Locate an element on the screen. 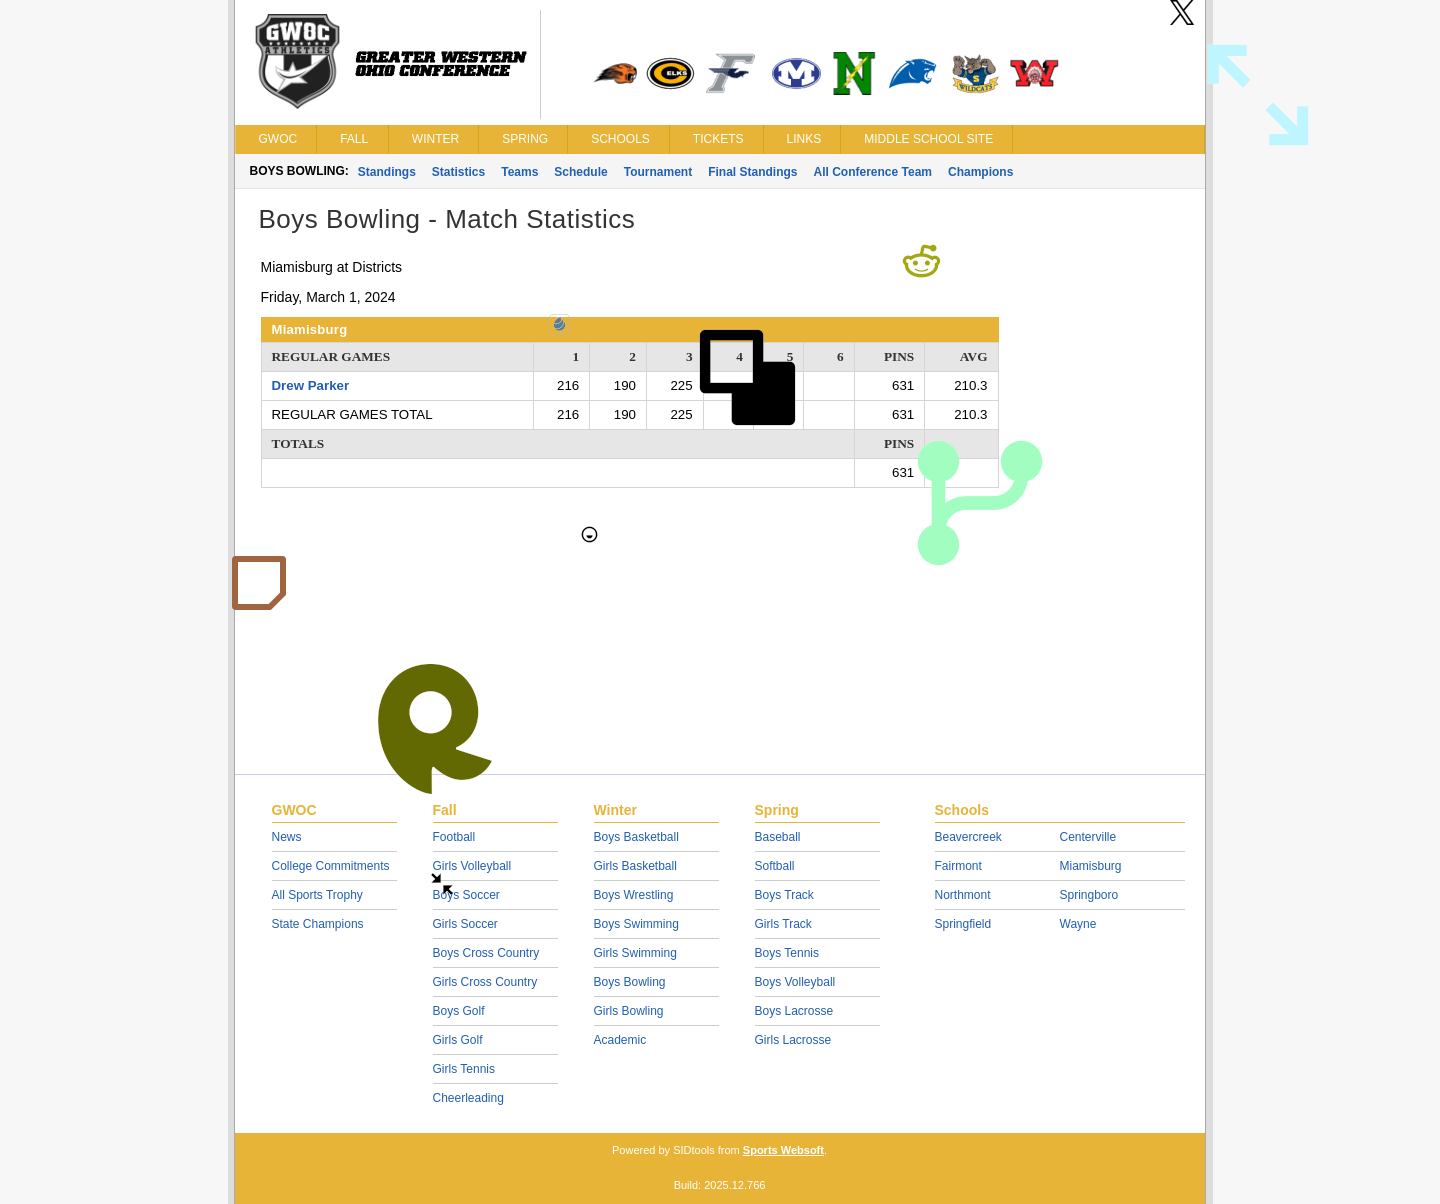 The width and height of the screenshot is (1440, 1204). open MediBang Paint app is located at coordinates (559, 324).